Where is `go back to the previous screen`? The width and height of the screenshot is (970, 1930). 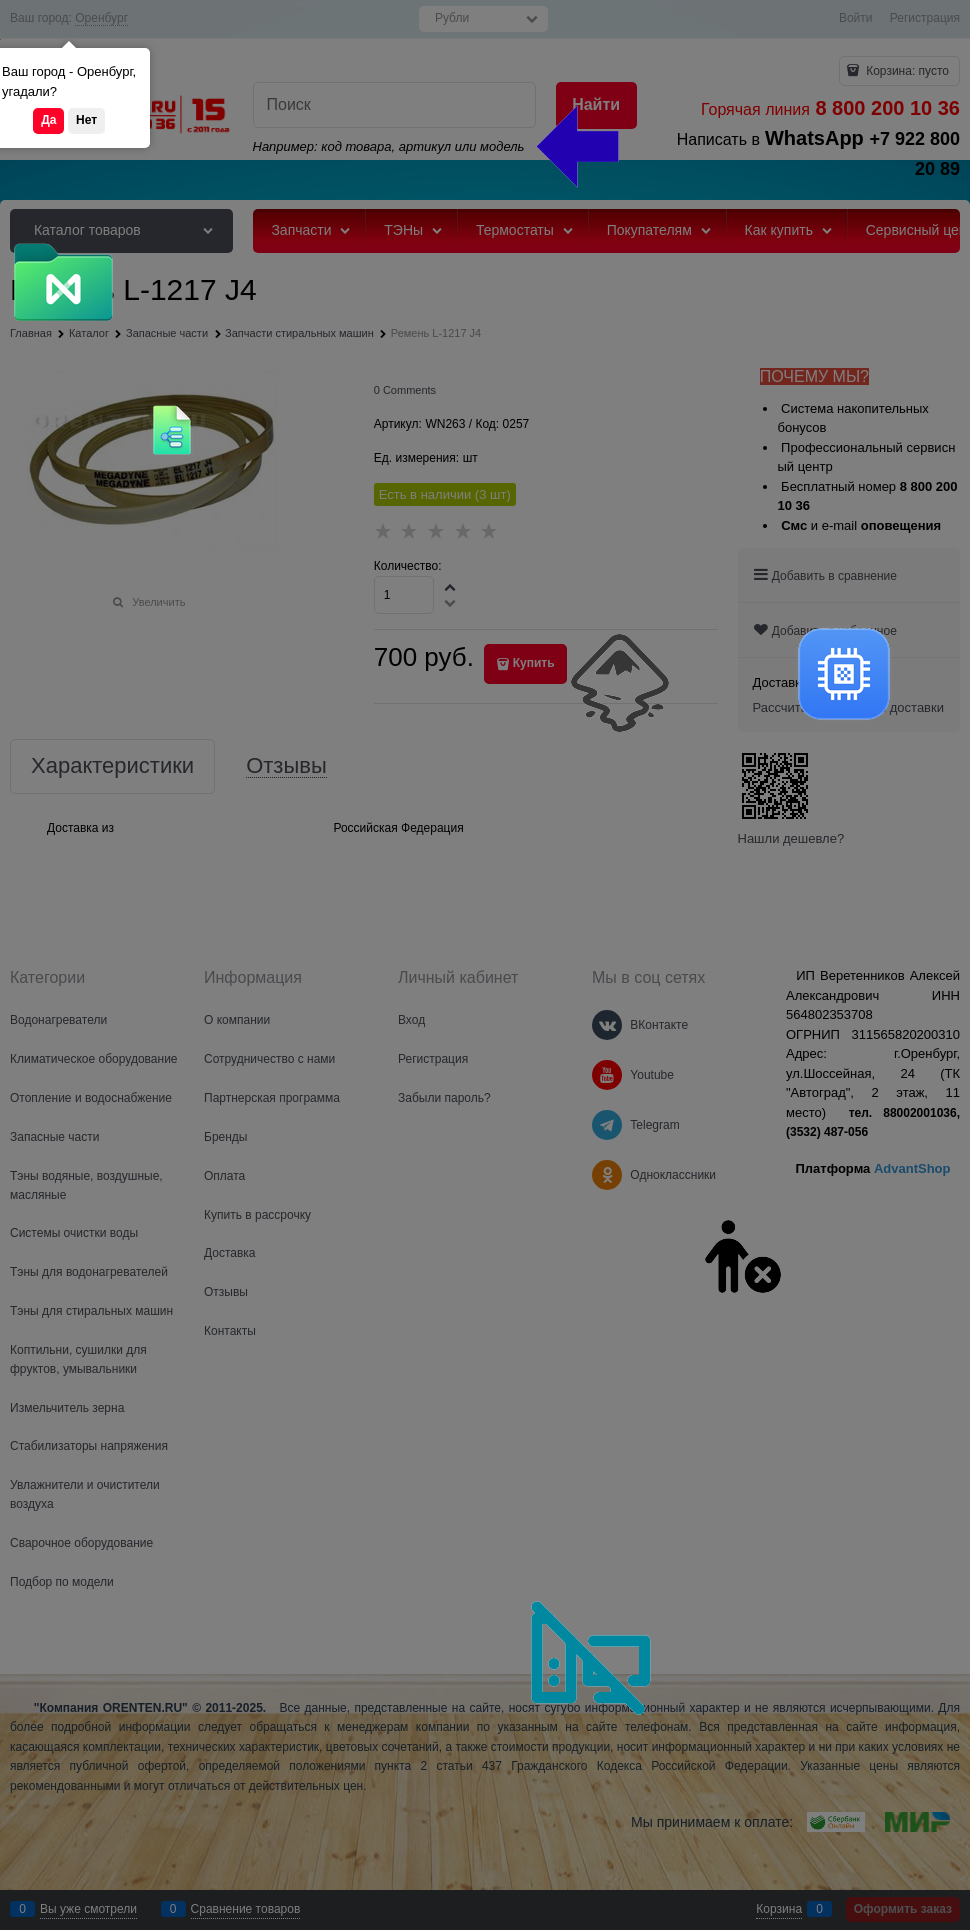
go back to the previous screen is located at coordinates (577, 146).